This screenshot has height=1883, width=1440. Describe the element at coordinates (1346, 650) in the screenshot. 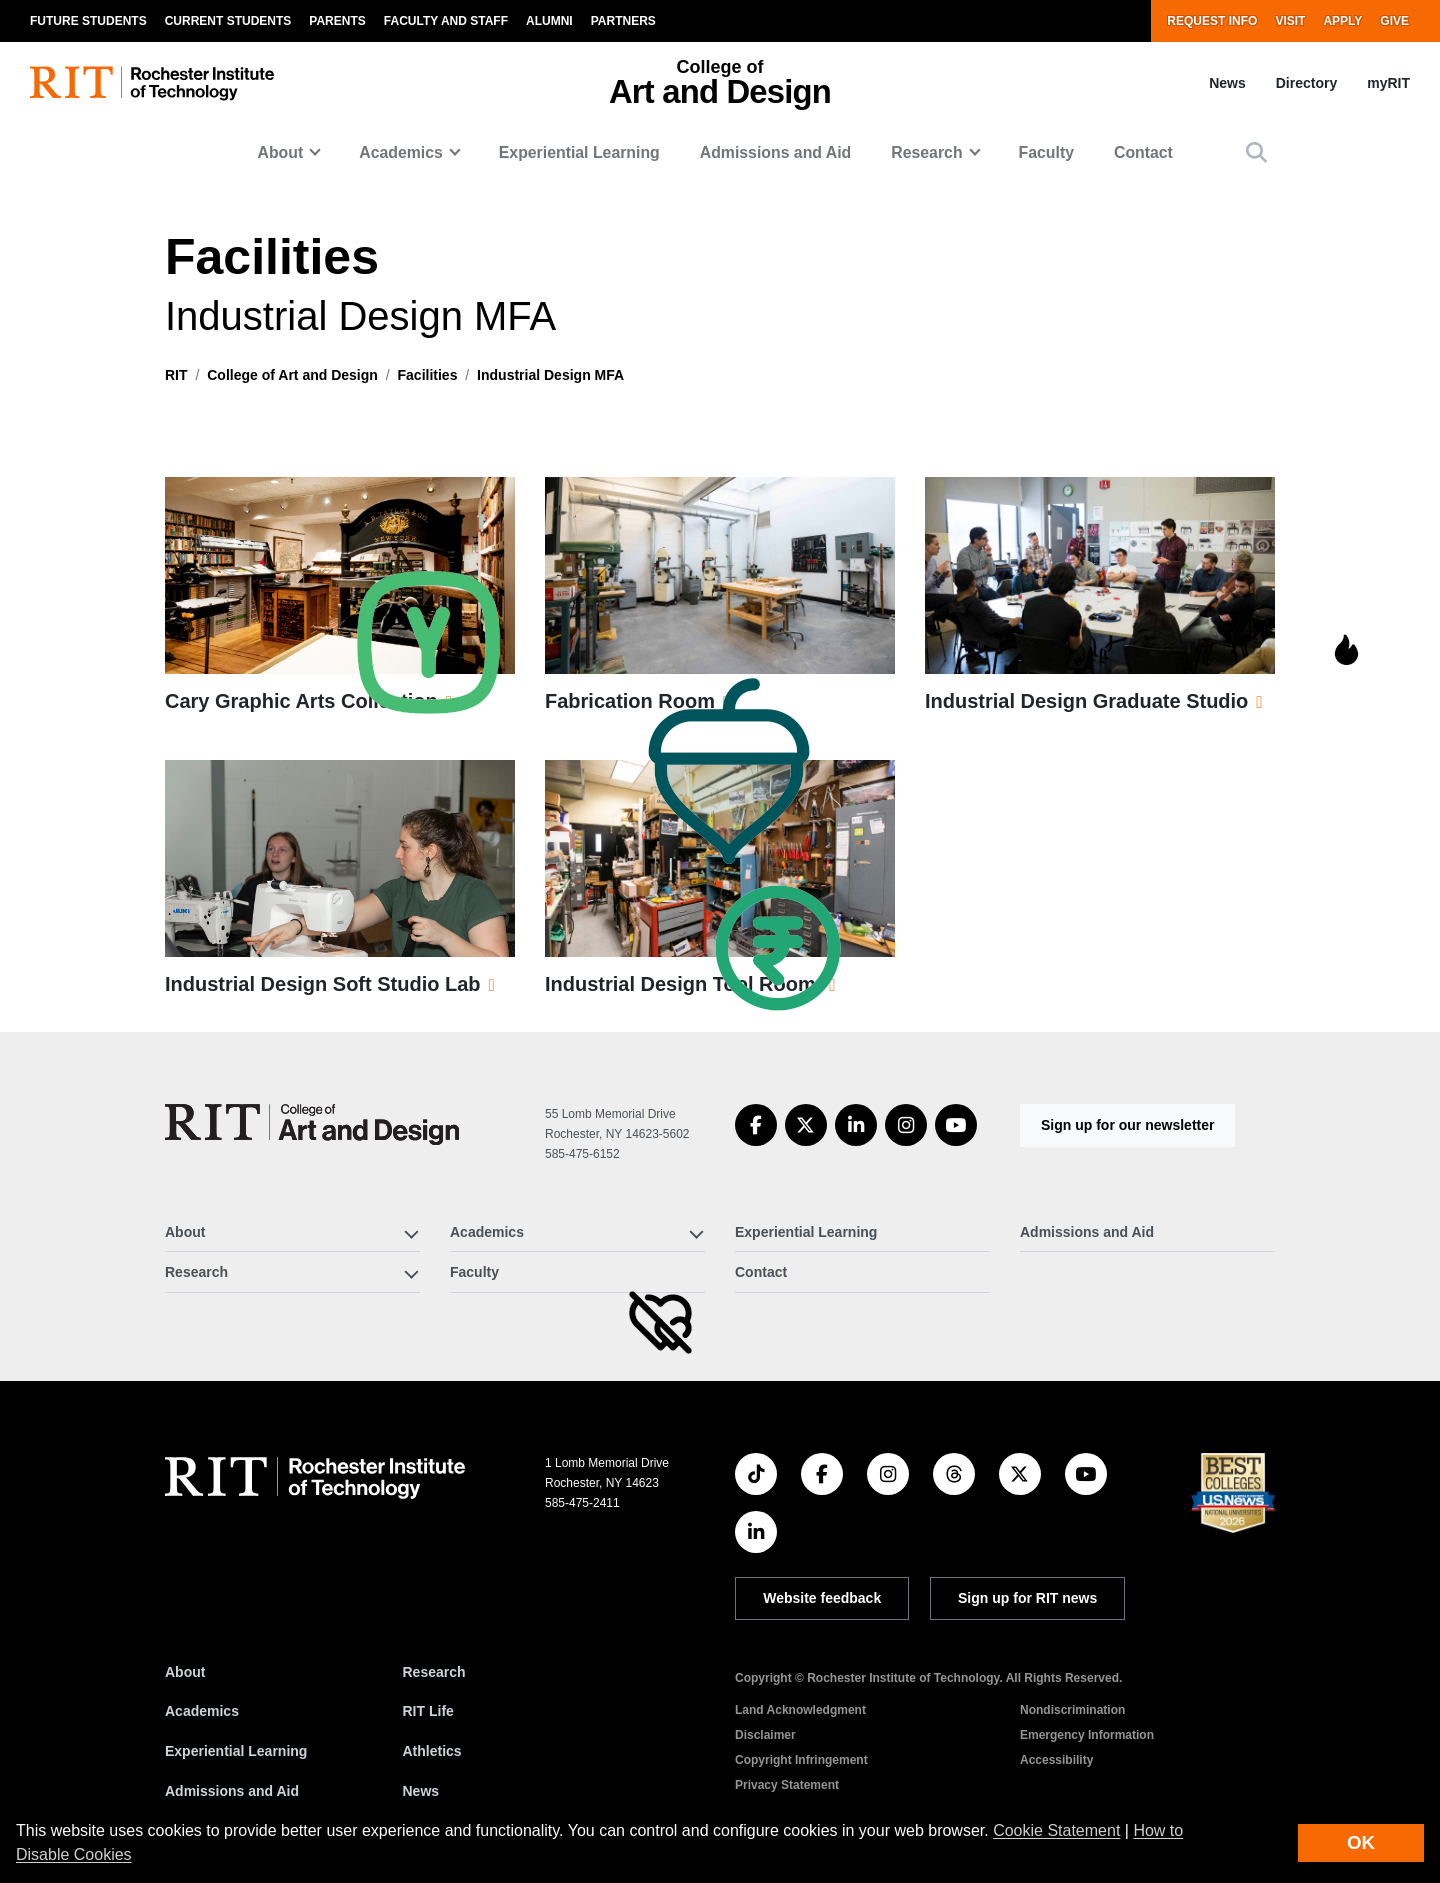

I see `indicates trending or hot content` at that location.